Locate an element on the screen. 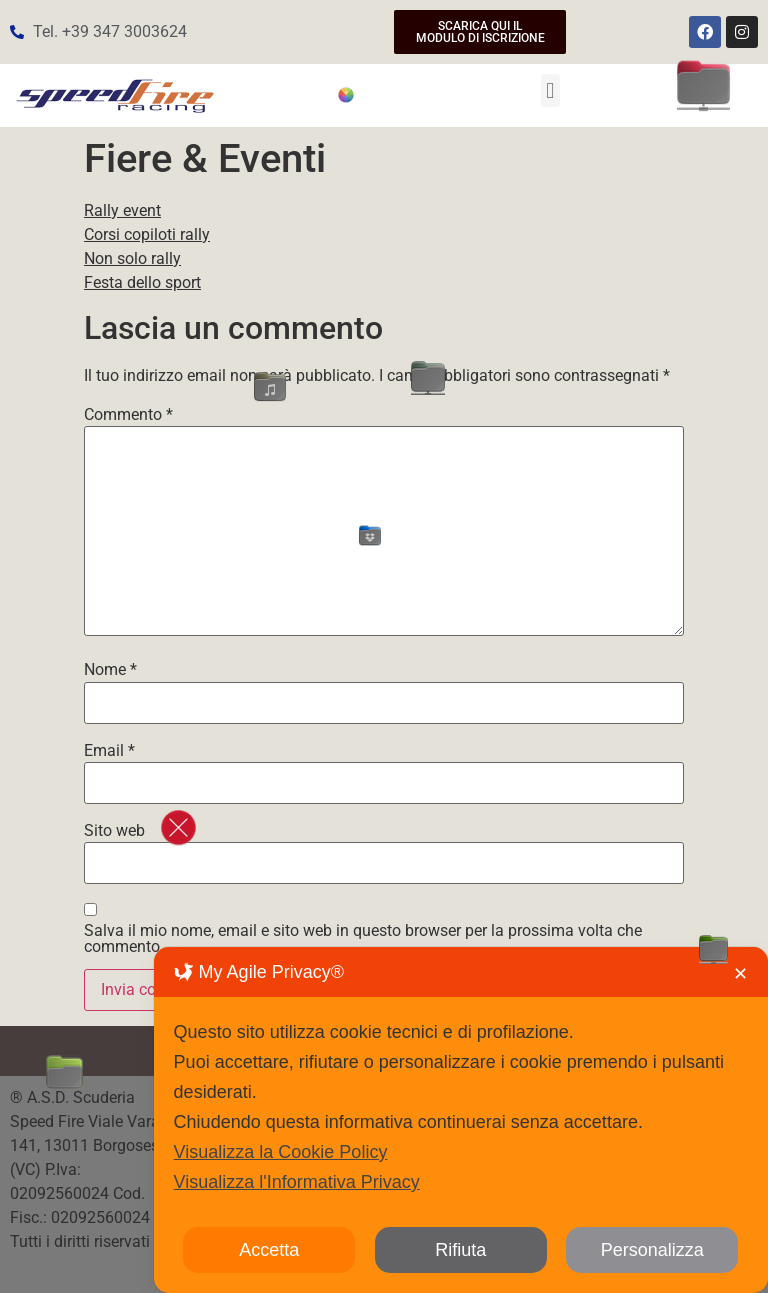 The height and width of the screenshot is (1293, 768). open your music folder is located at coordinates (270, 386).